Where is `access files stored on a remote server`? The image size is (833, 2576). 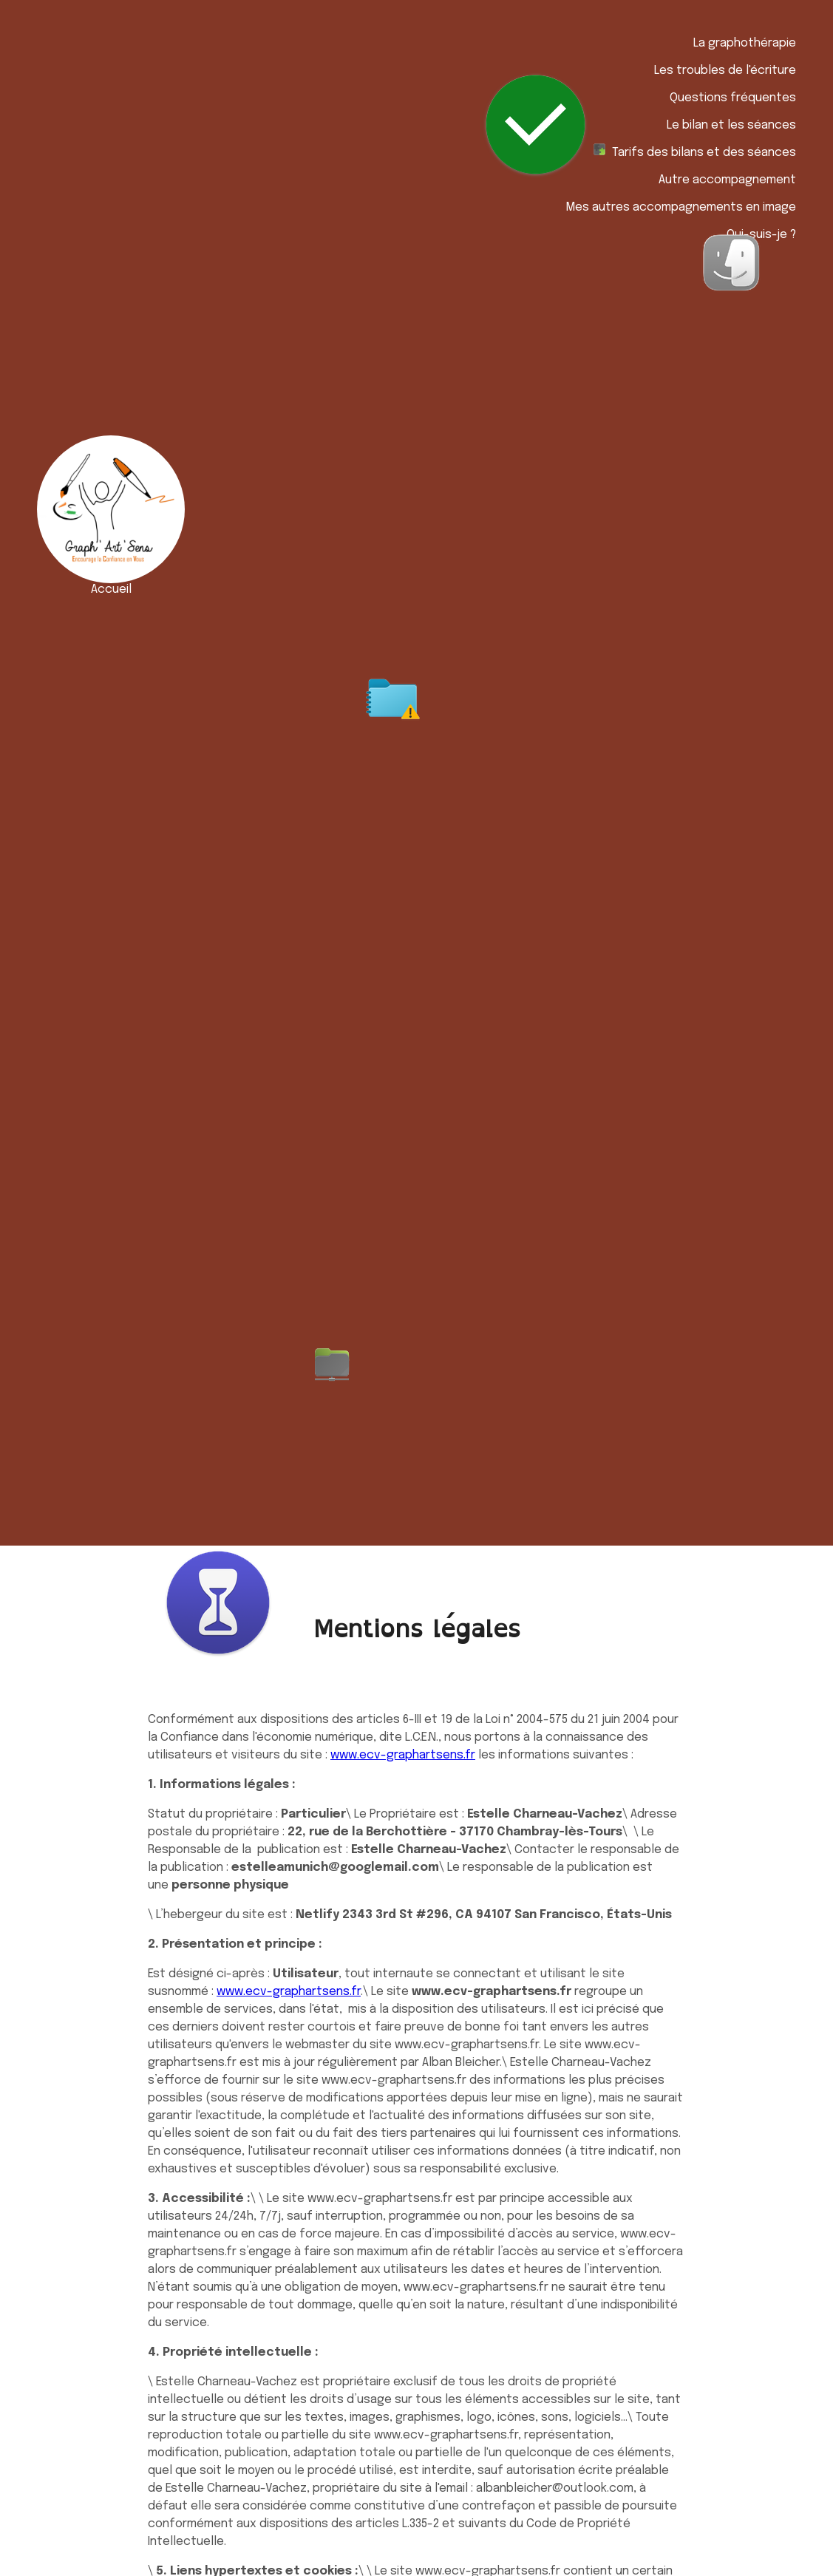 access files stored on a remote server is located at coordinates (332, 1364).